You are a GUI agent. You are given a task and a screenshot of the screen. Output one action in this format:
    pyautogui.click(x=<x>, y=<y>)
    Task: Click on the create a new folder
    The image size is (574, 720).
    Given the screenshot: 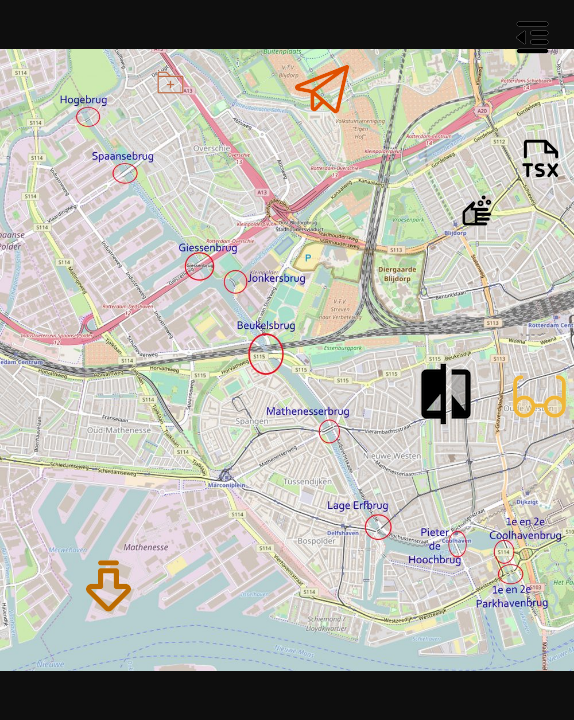 What is the action you would take?
    pyautogui.click(x=170, y=82)
    